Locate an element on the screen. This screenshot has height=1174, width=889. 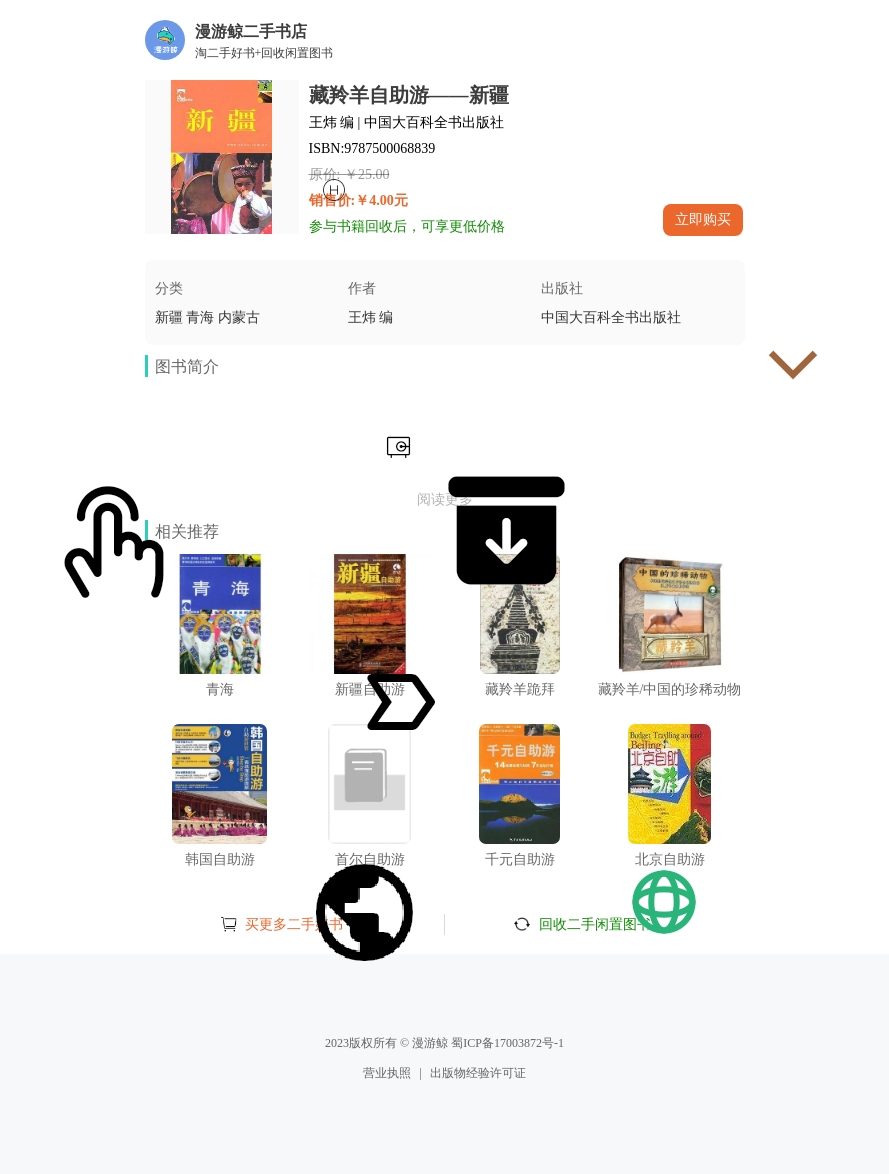
mark item as important is located at coordinates (400, 702).